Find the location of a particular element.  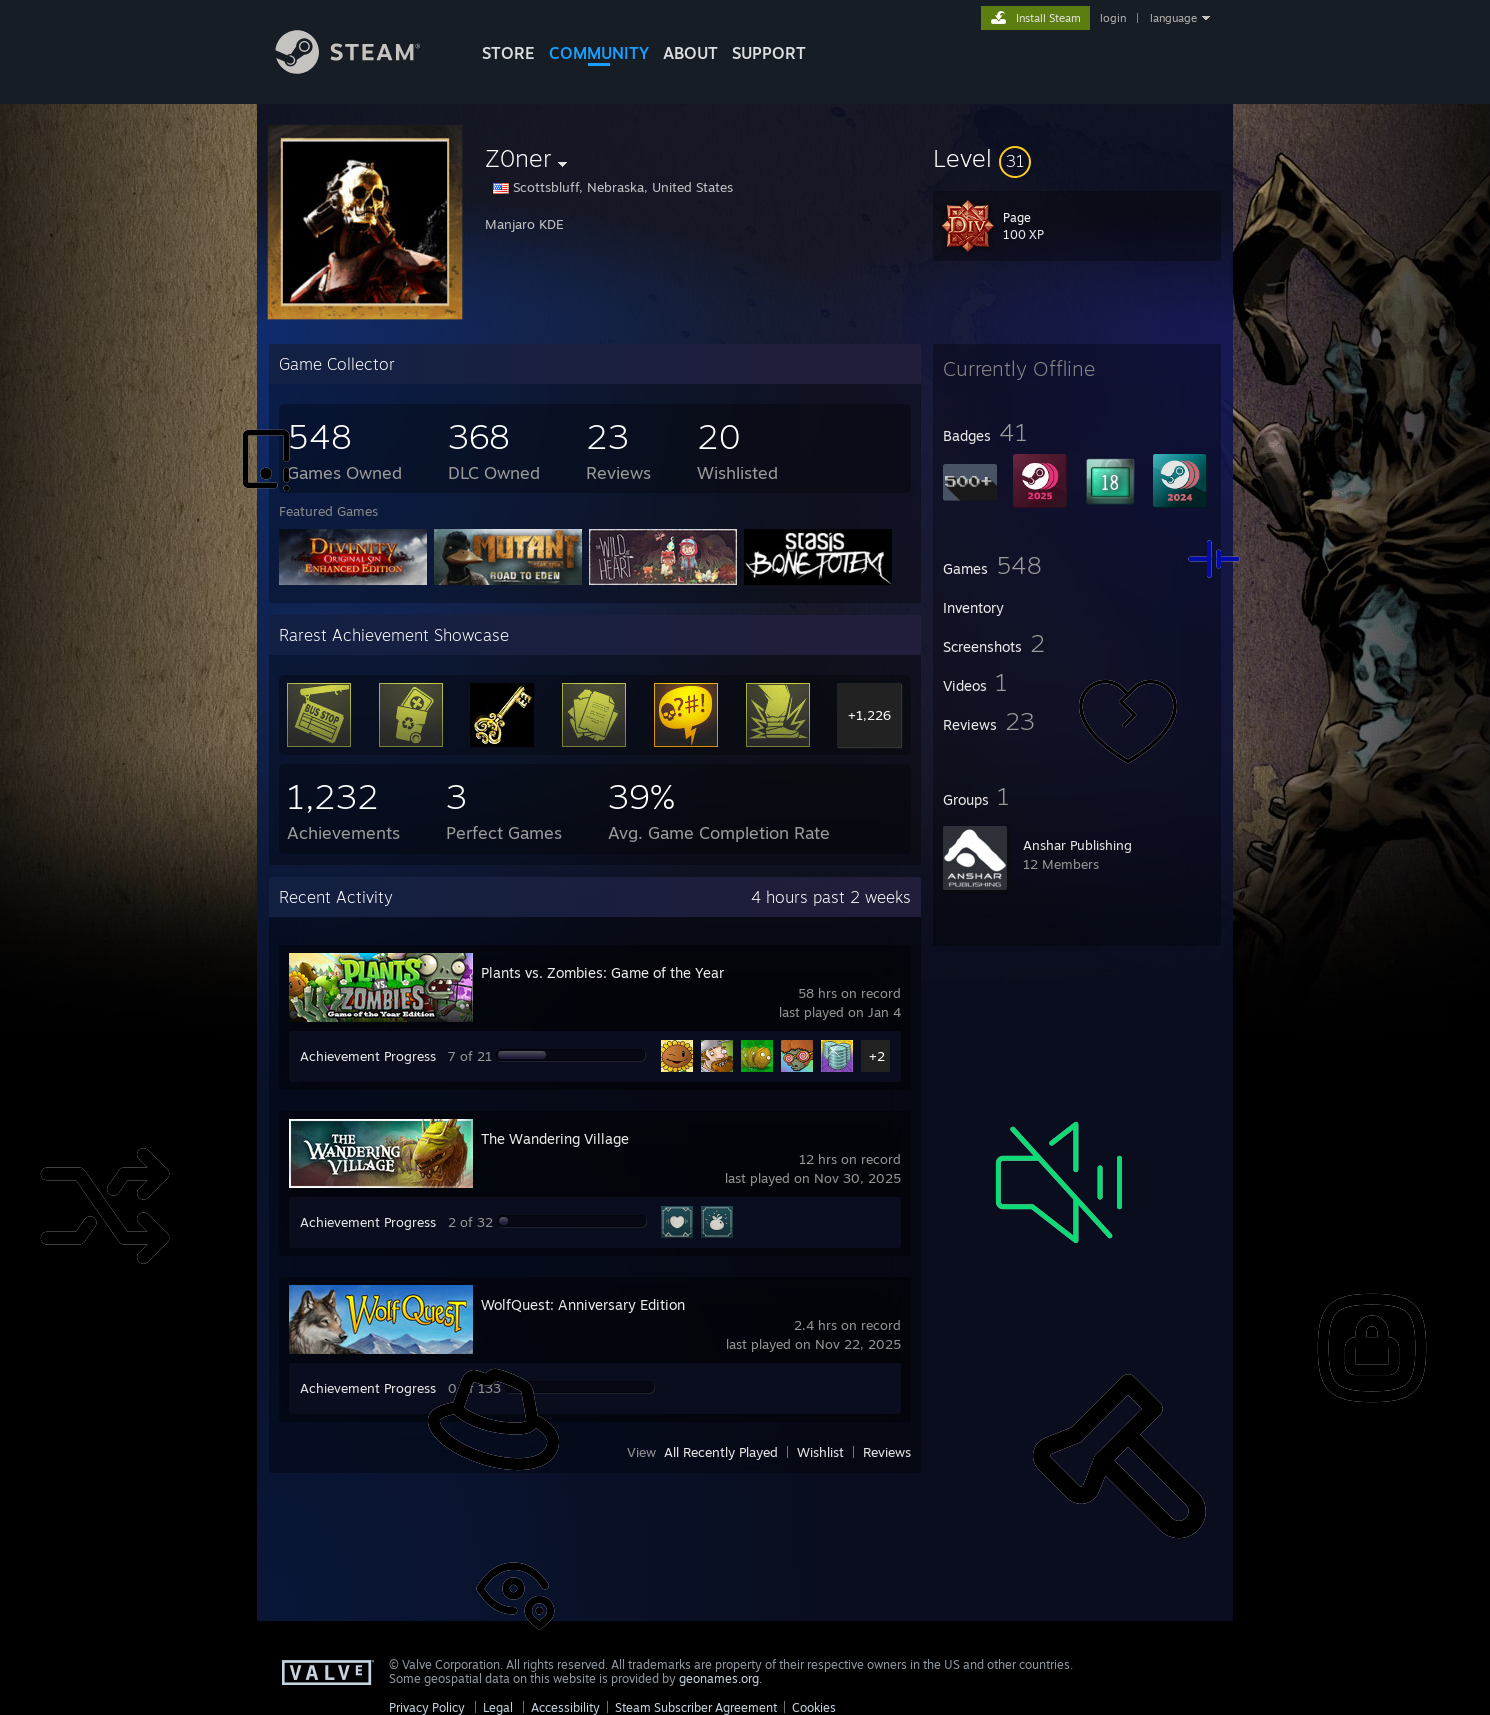

access crafting or woodcutting tools is located at coordinates (1119, 1460).